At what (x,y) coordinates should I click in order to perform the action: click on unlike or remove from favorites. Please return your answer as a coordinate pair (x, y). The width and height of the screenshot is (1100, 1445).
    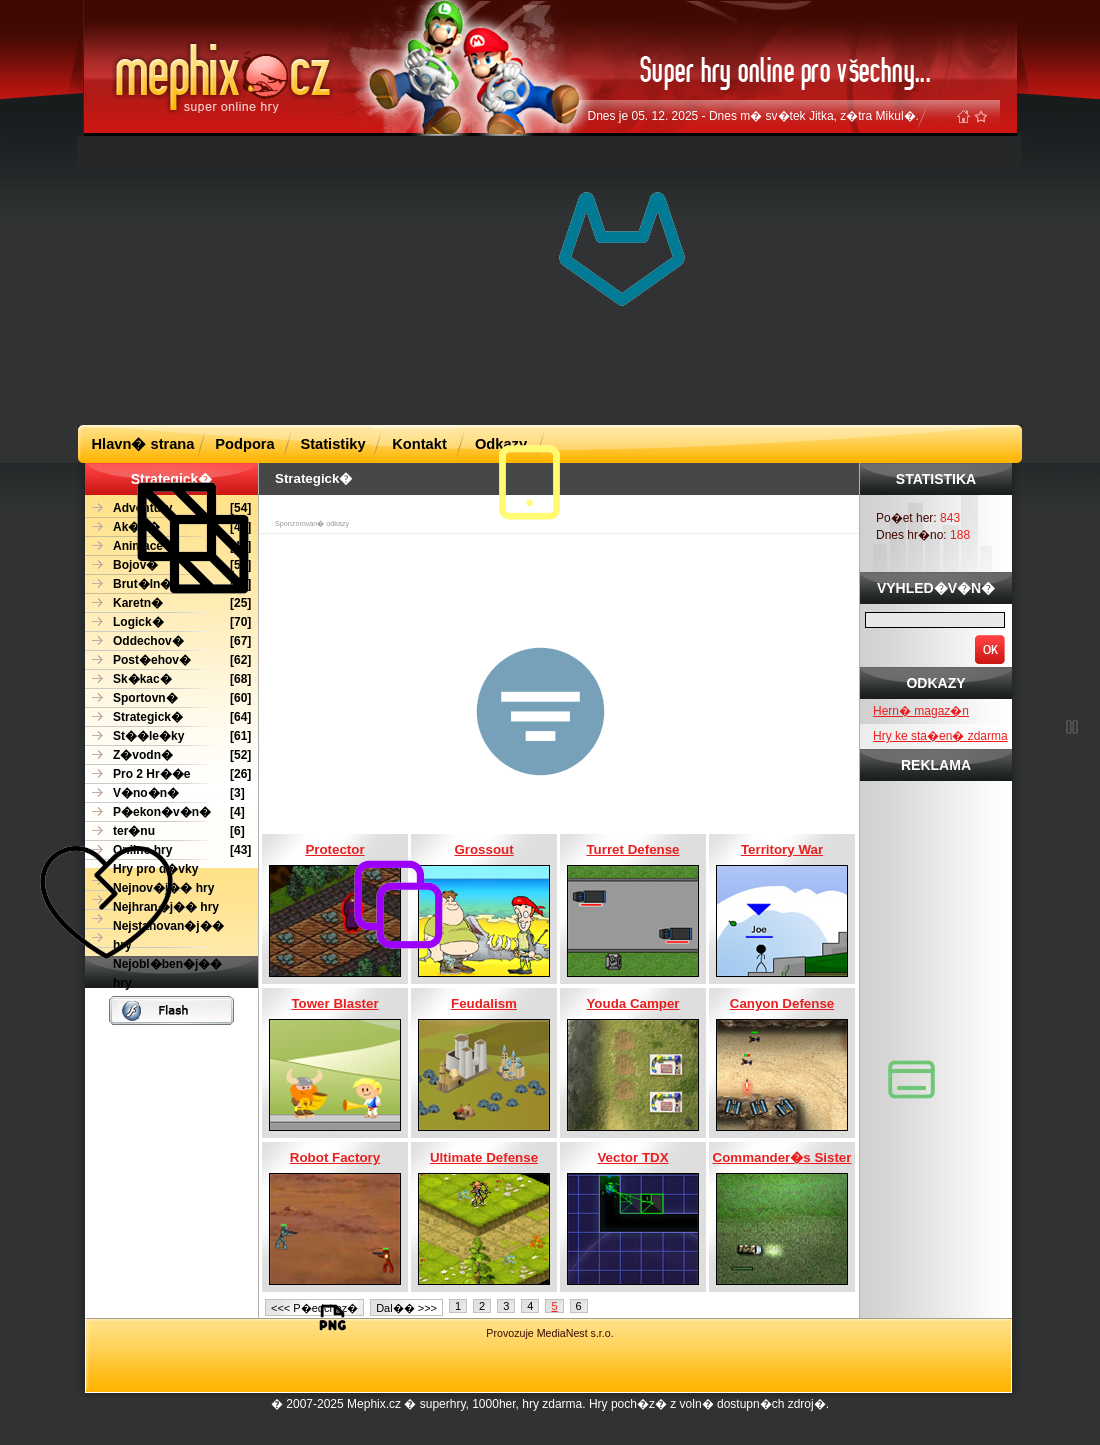
    Looking at the image, I should click on (106, 897).